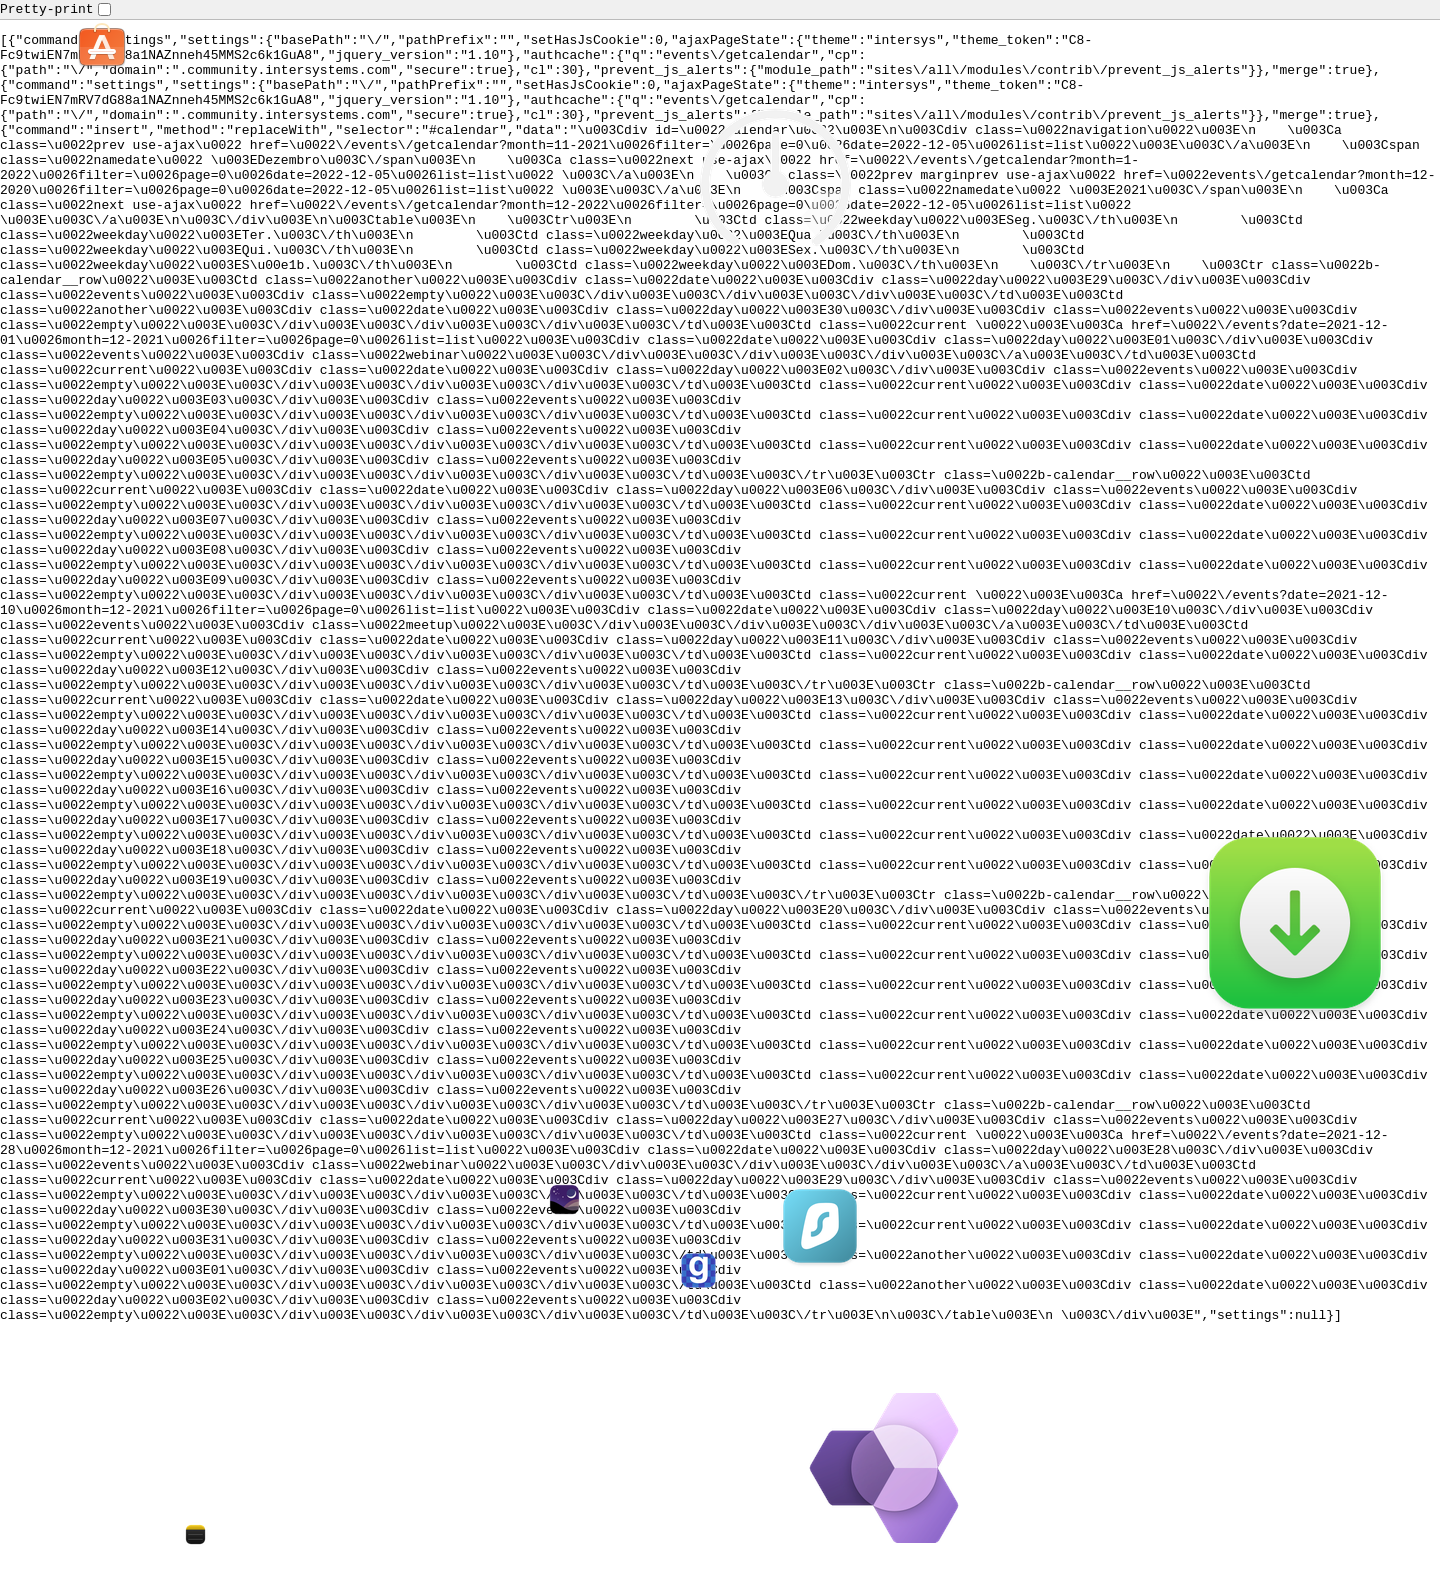  Describe the element at coordinates (1295, 923) in the screenshot. I see `open uget download manager` at that location.